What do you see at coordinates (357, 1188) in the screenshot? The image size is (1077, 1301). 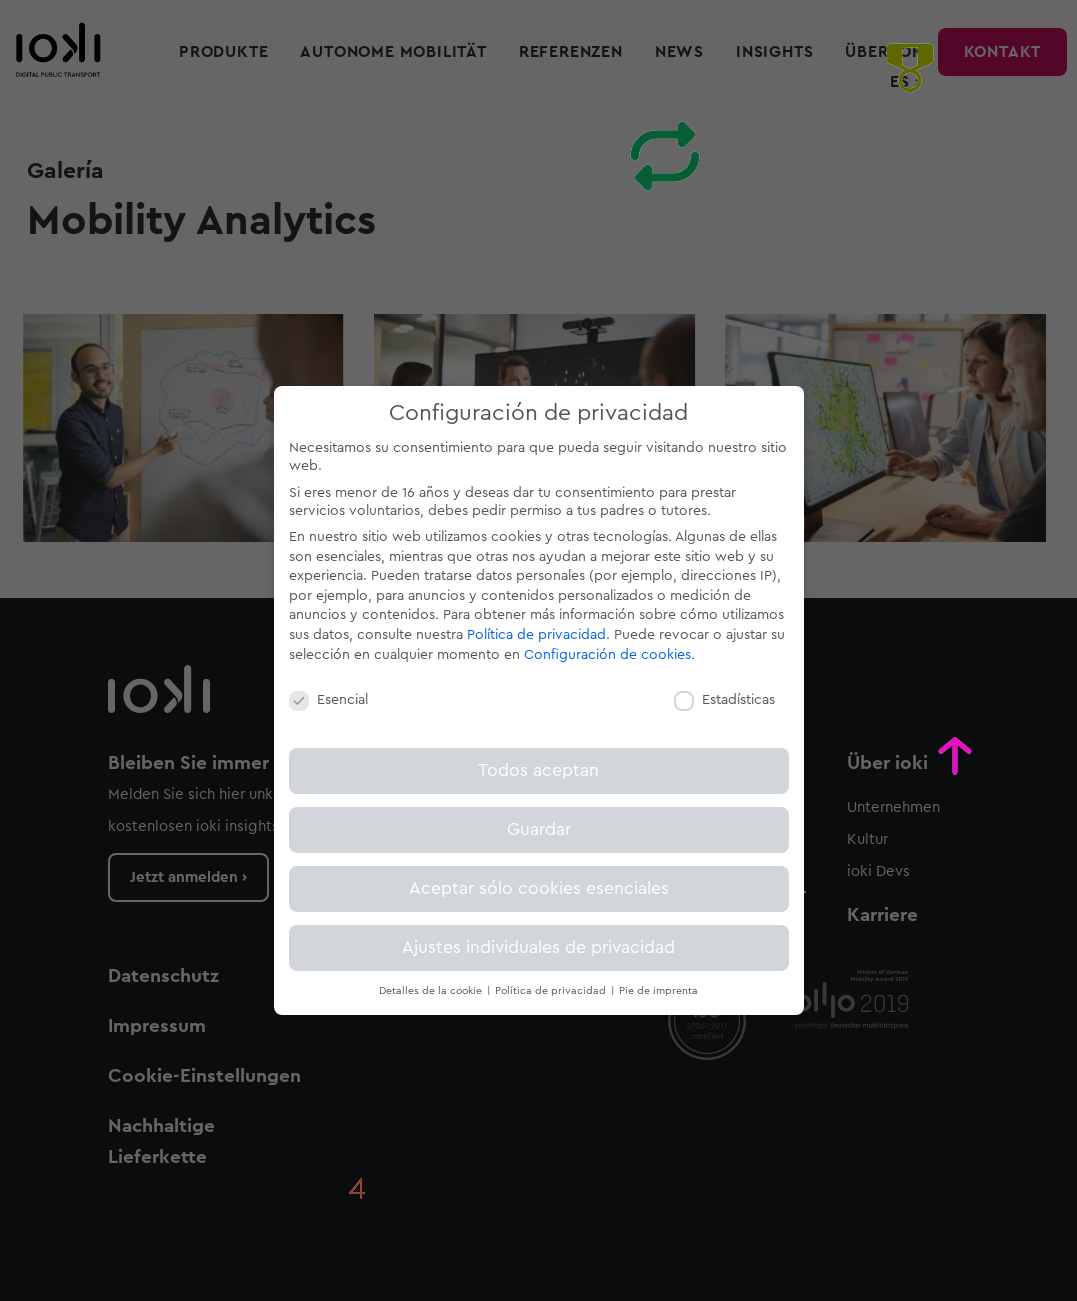 I see `indicates step four in a multi-step process` at bounding box center [357, 1188].